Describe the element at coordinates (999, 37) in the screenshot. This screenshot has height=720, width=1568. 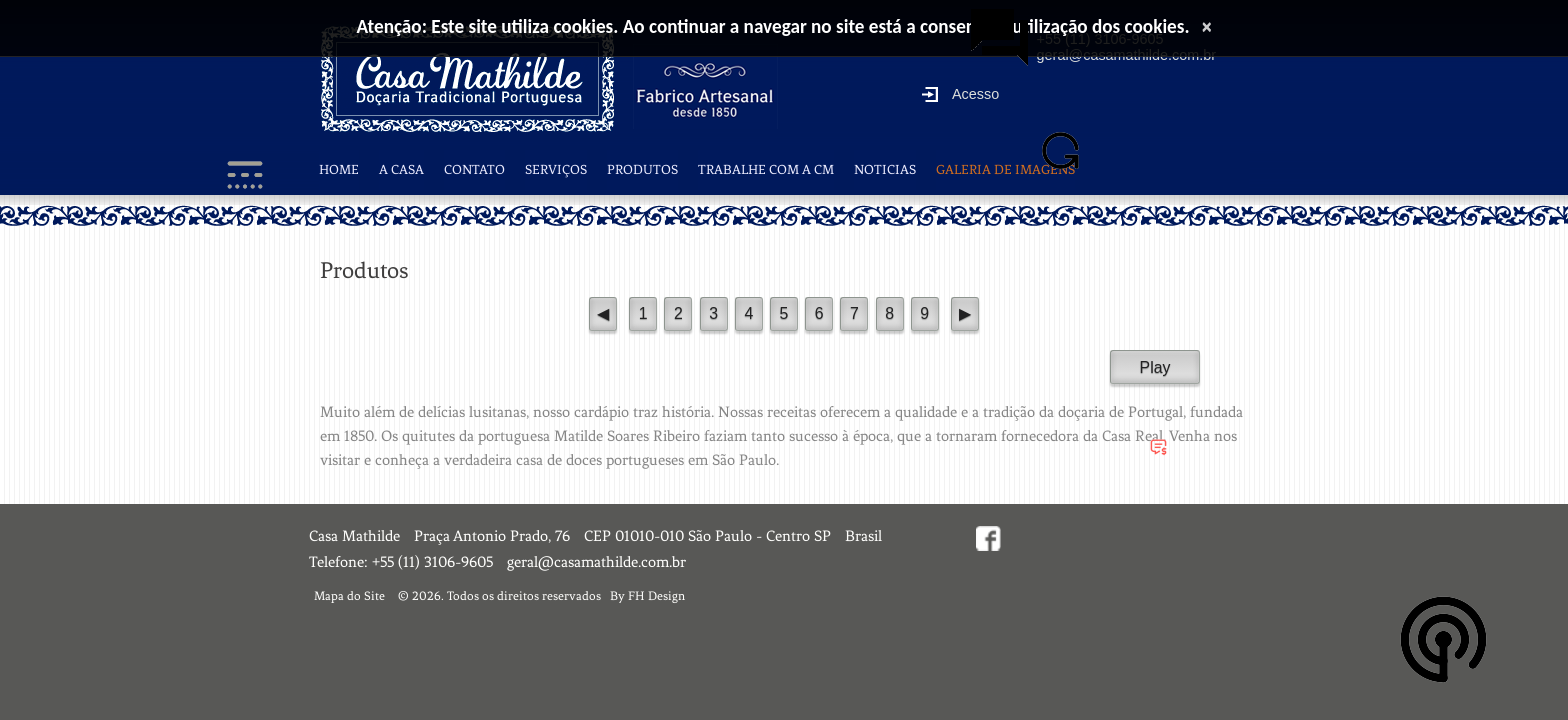
I see `open chat or messaging` at that location.